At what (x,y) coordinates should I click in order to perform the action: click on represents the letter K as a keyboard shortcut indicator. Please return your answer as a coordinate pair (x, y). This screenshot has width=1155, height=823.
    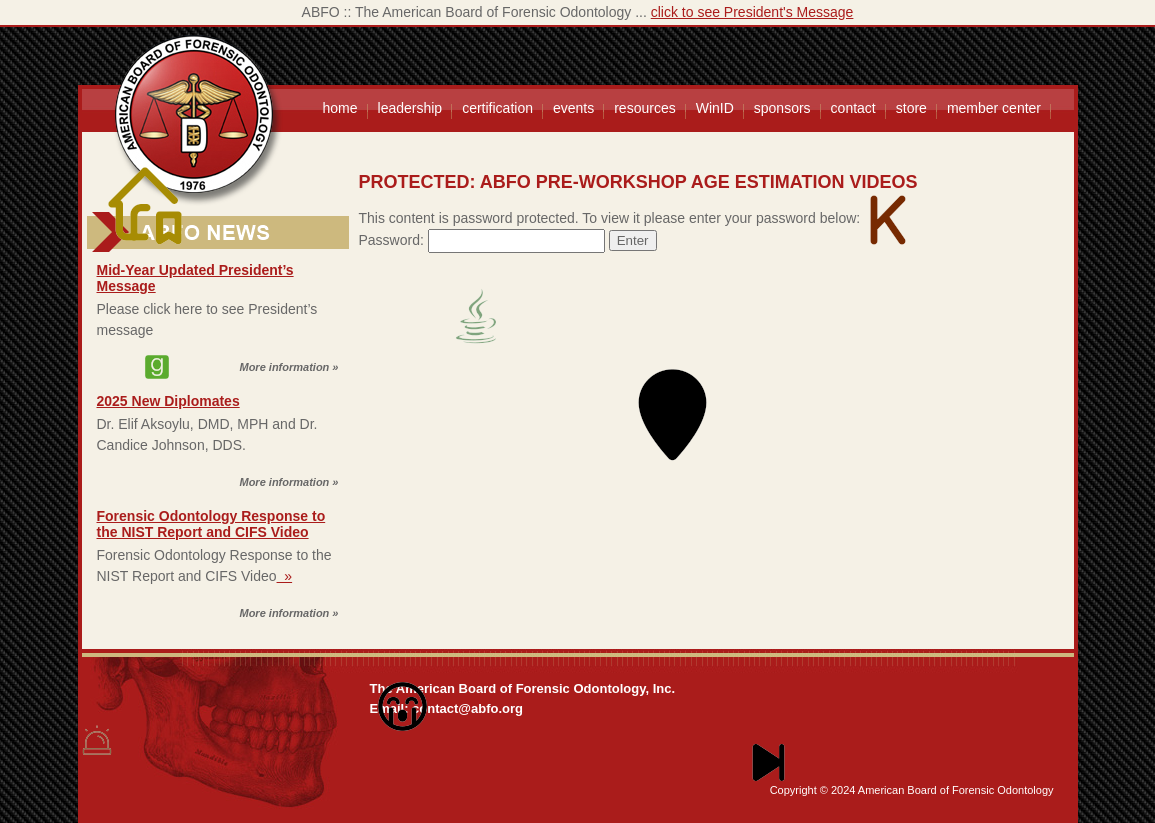
    Looking at the image, I should click on (888, 220).